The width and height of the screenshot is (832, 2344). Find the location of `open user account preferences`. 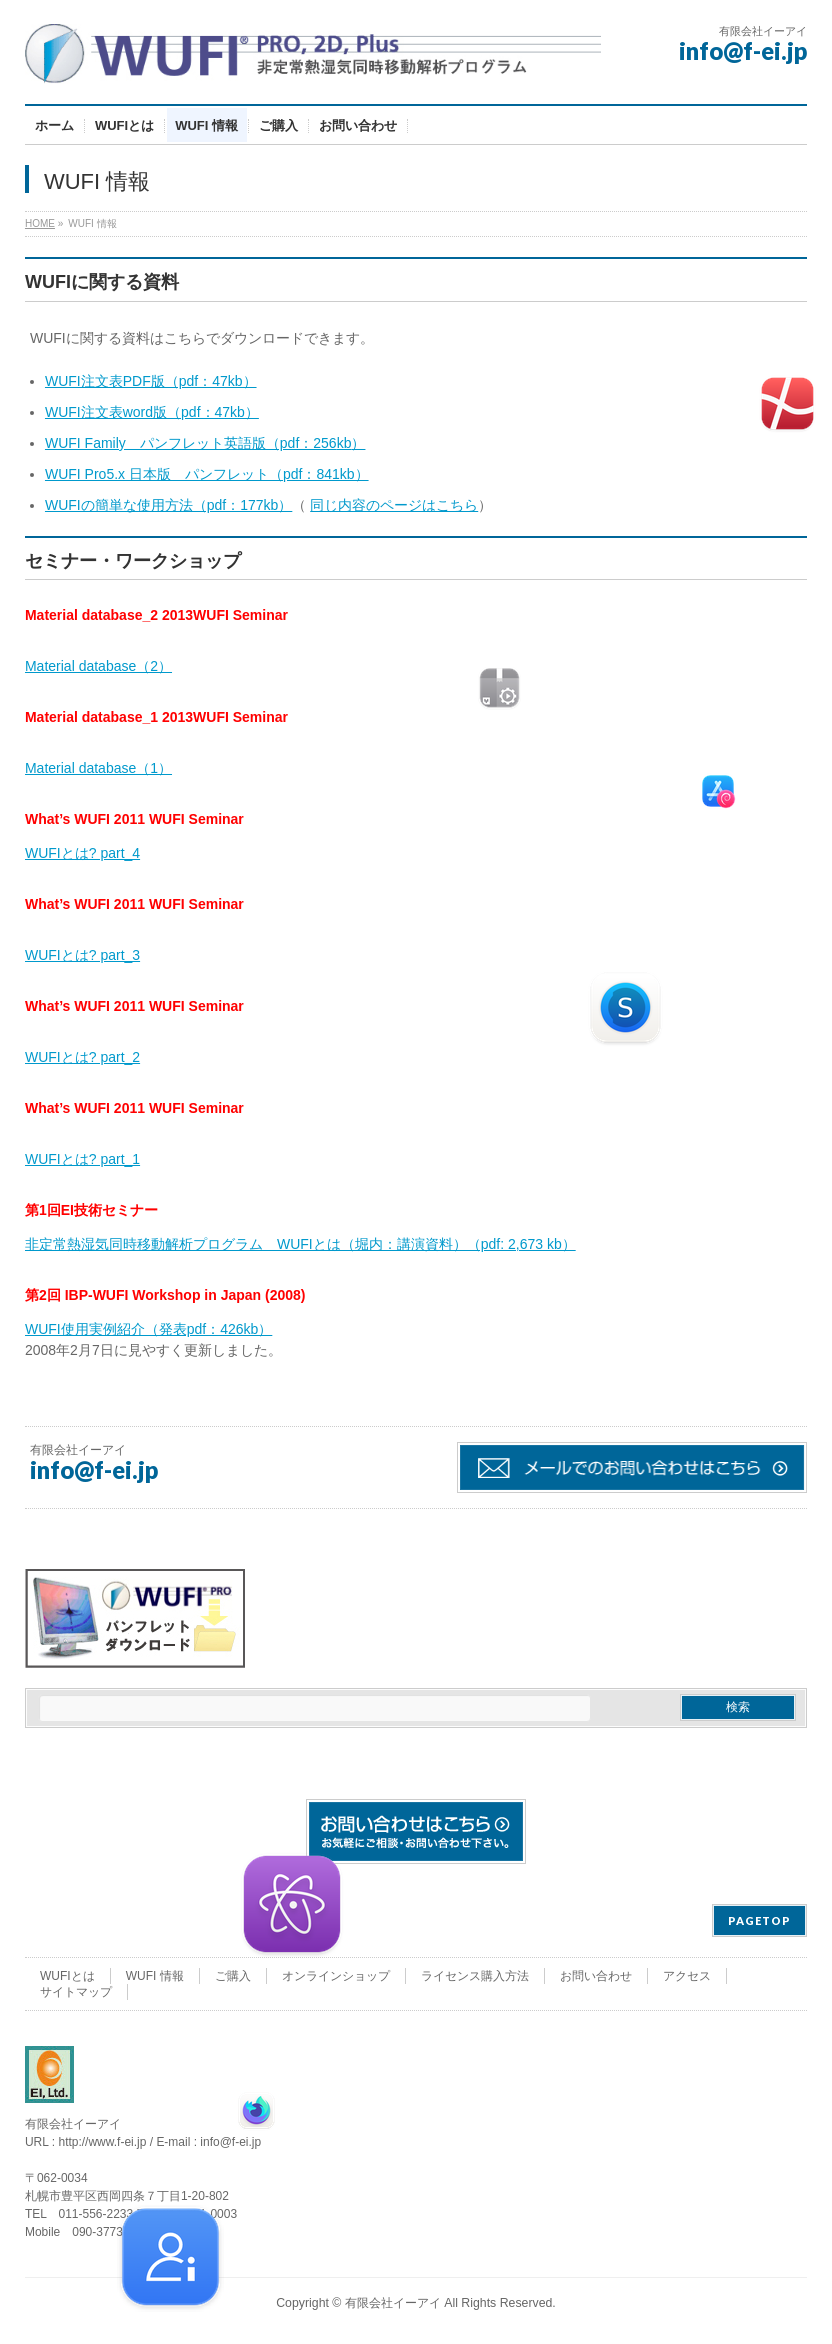

open user account preferences is located at coordinates (170, 2258).